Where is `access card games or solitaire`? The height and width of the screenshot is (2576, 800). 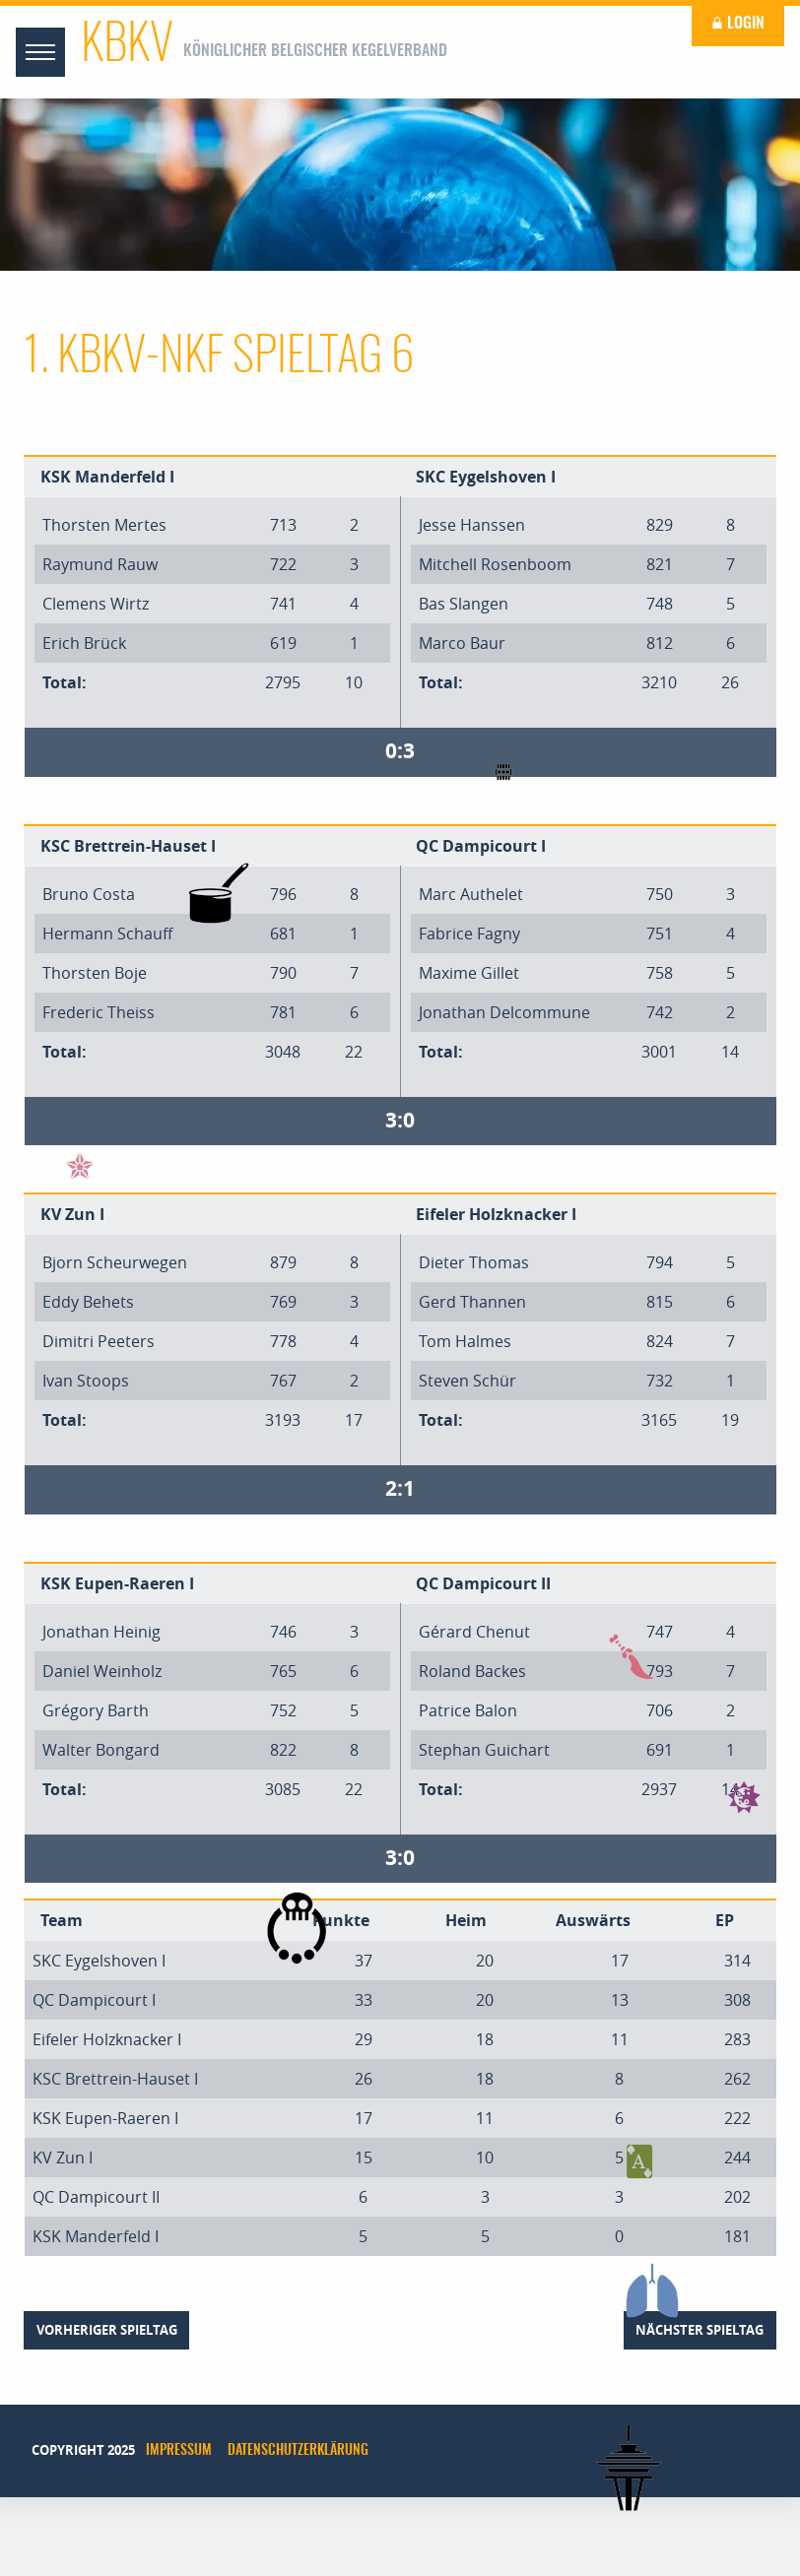
access card games or solitaire is located at coordinates (639, 2161).